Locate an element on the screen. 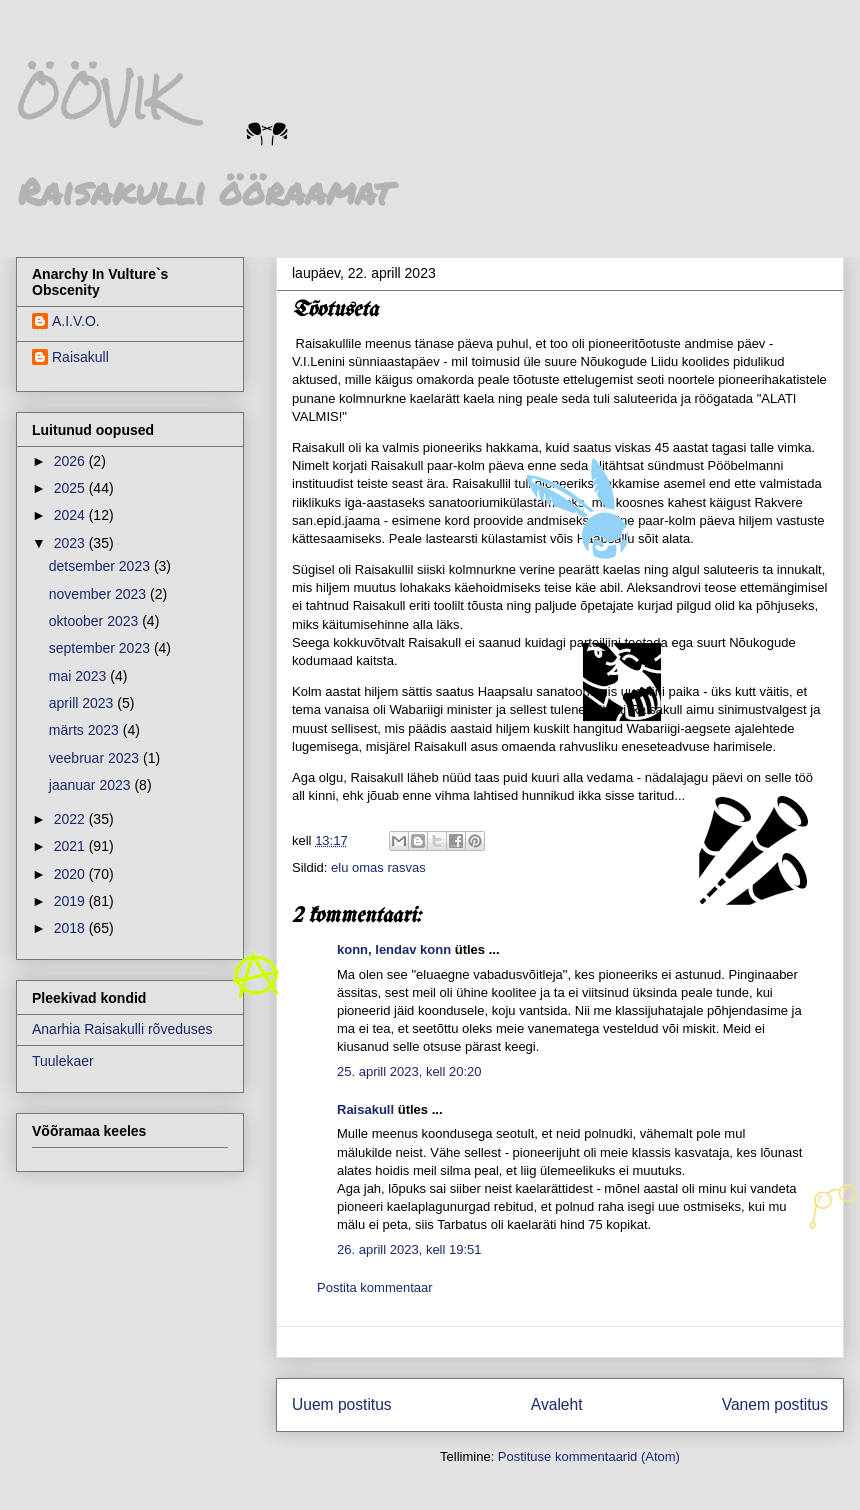 This screenshot has height=1510, width=860. view detailed information or inspect an item is located at coordinates (832, 1206).